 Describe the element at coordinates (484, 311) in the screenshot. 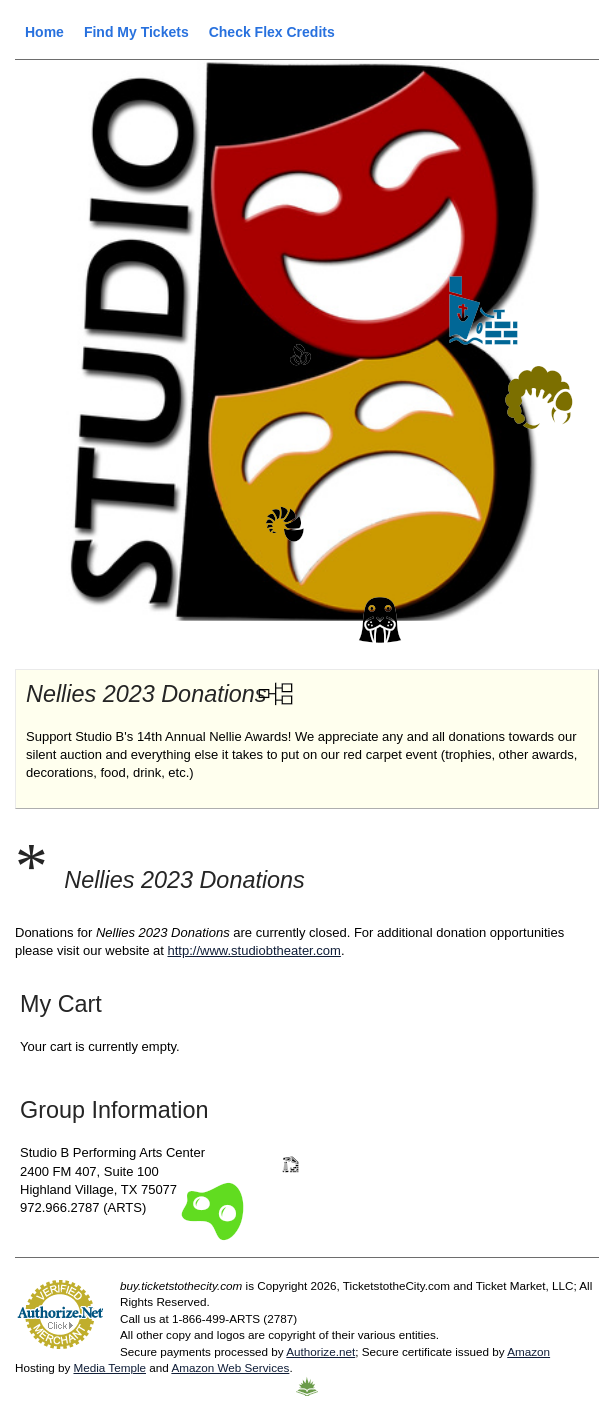

I see `access harbor or port facilities` at that location.